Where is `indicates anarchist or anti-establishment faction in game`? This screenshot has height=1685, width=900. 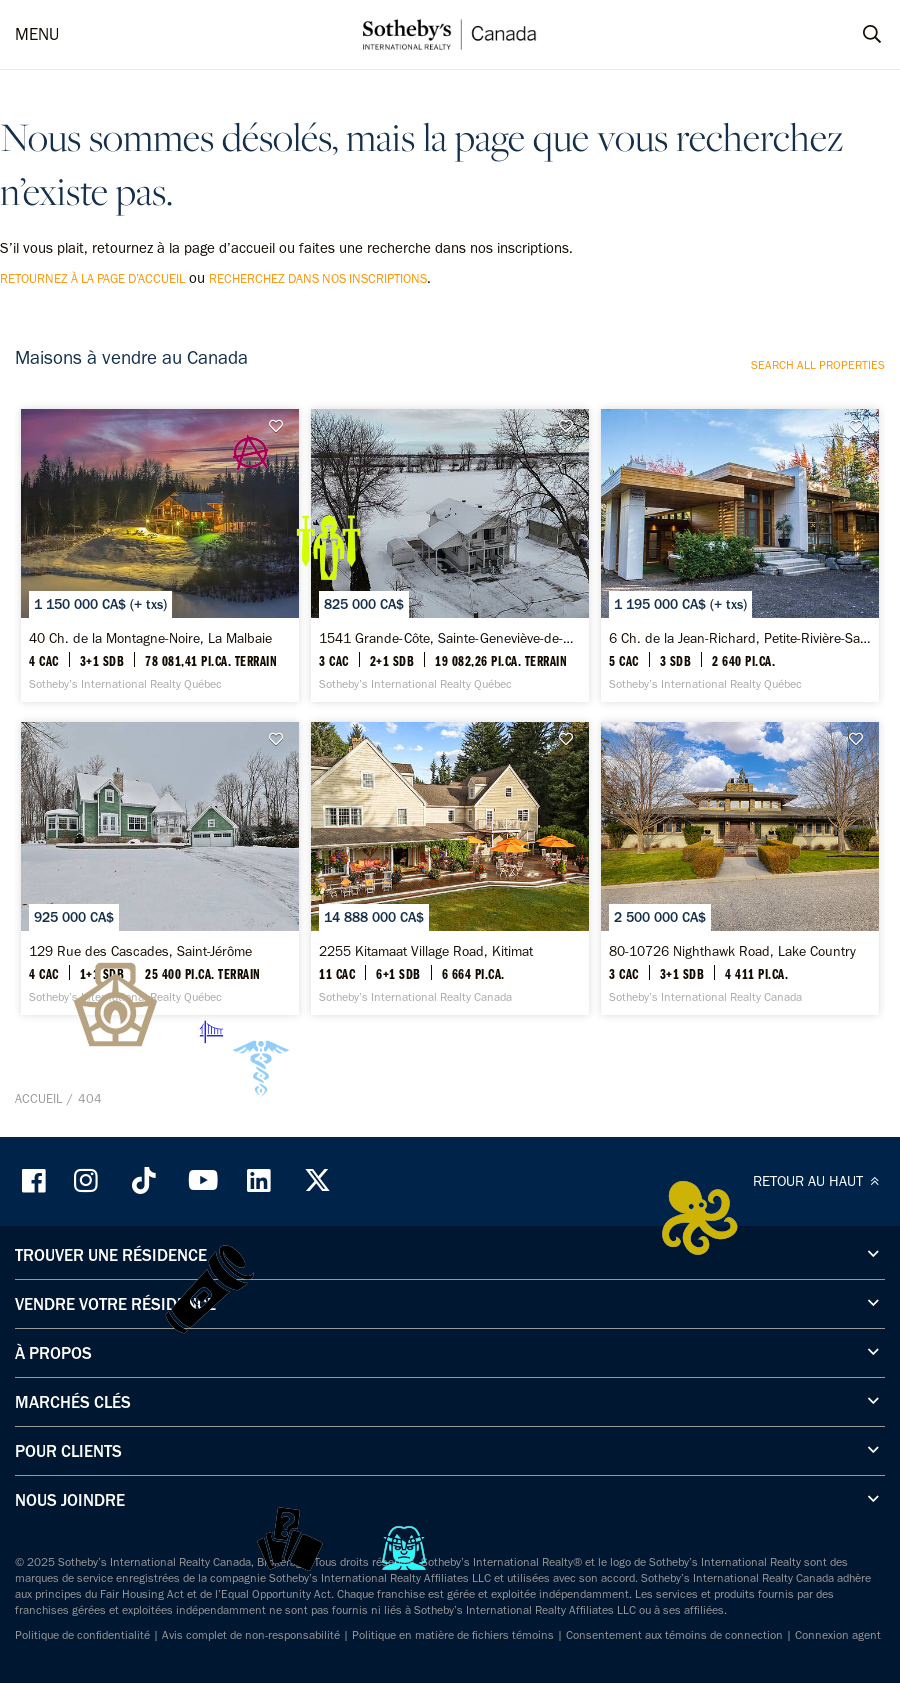
indicates anarchist or anti-establishment faction in game is located at coordinates (250, 452).